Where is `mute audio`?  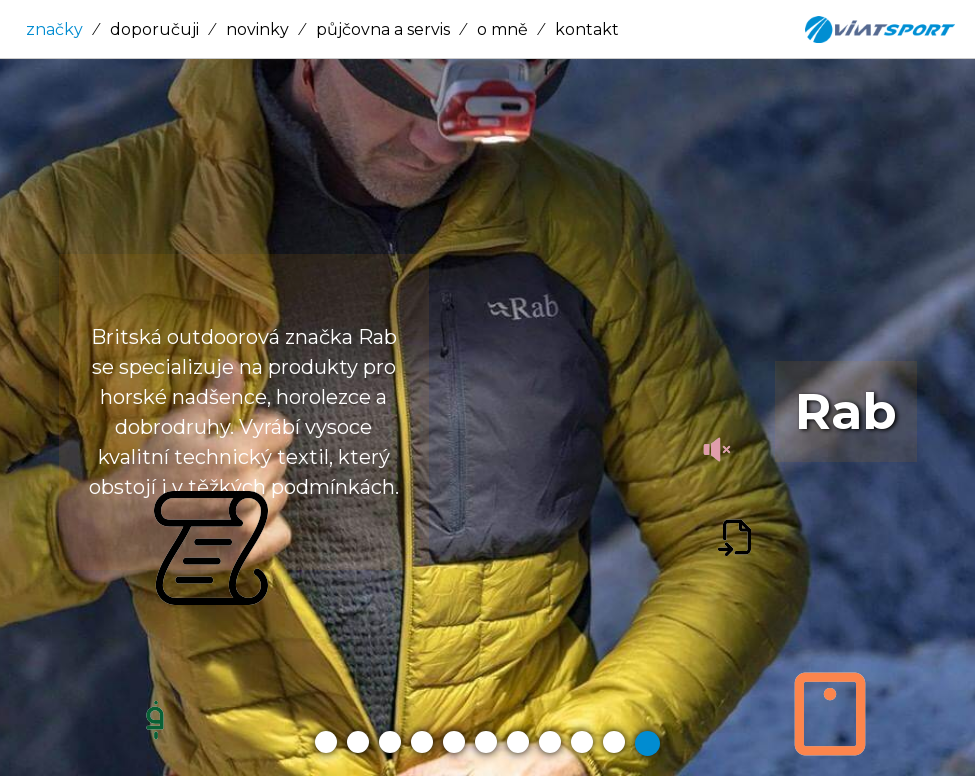
mute audio is located at coordinates (716, 449).